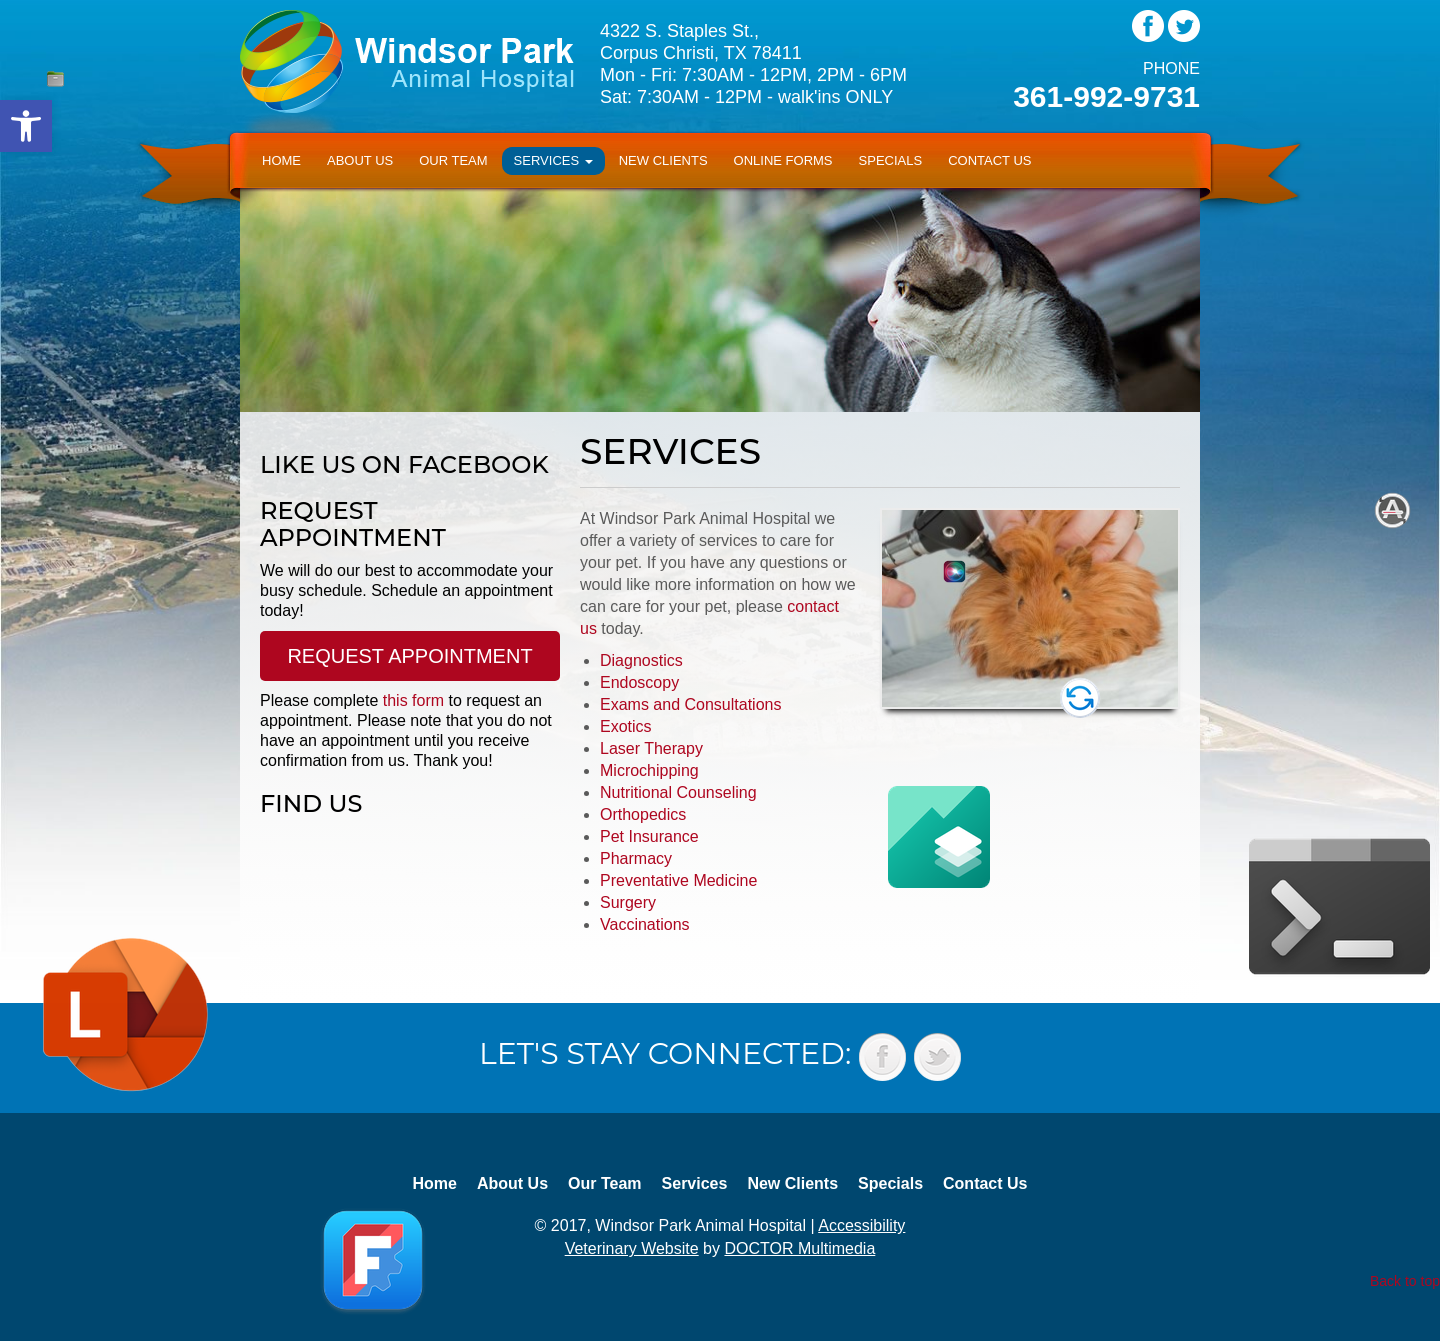 This screenshot has width=1440, height=1341. Describe the element at coordinates (125, 1014) in the screenshot. I see `open microsoft lens app` at that location.